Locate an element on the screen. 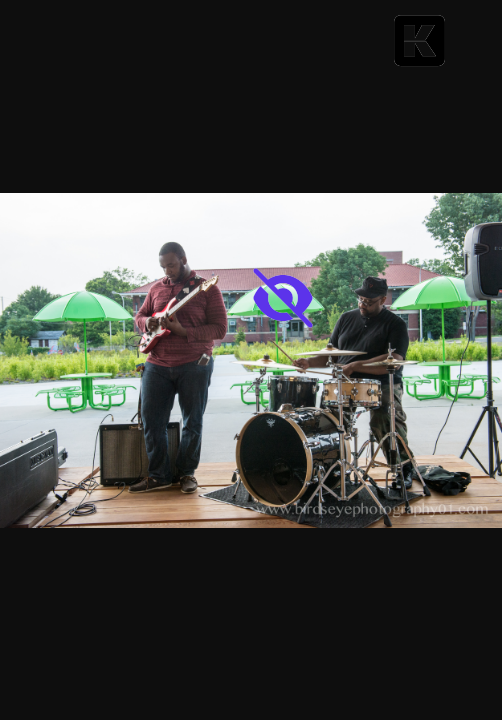  korvue brand logo is located at coordinates (419, 40).